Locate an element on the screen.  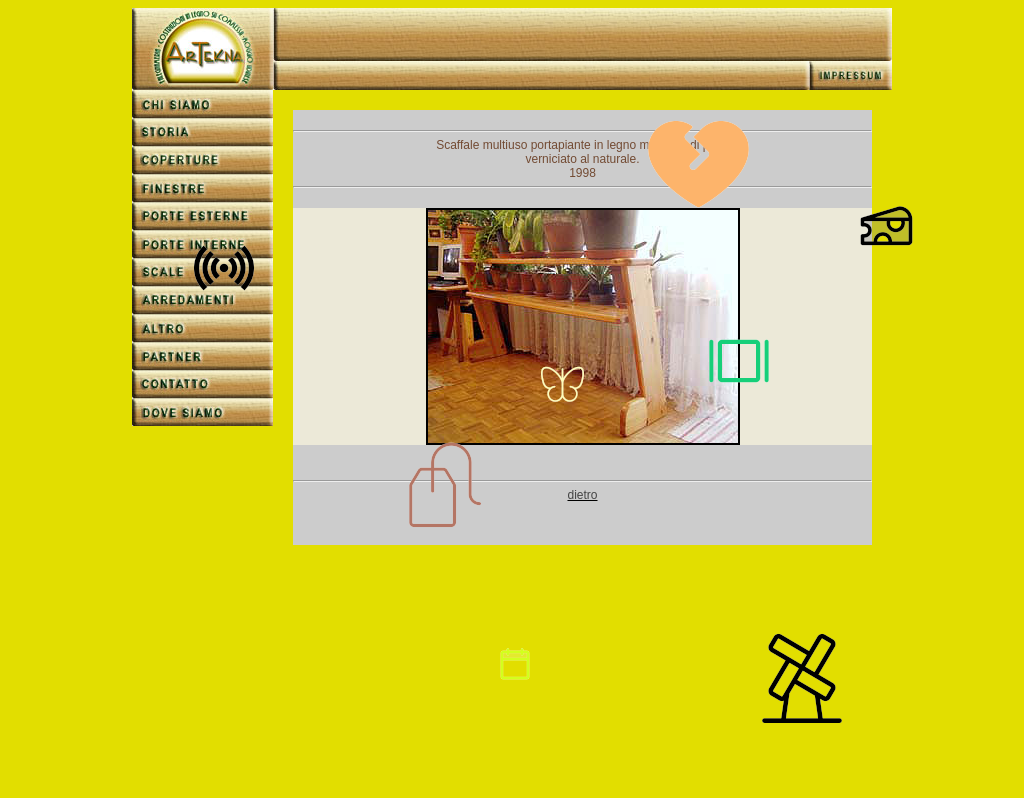
access radio or audio streaming is located at coordinates (224, 268).